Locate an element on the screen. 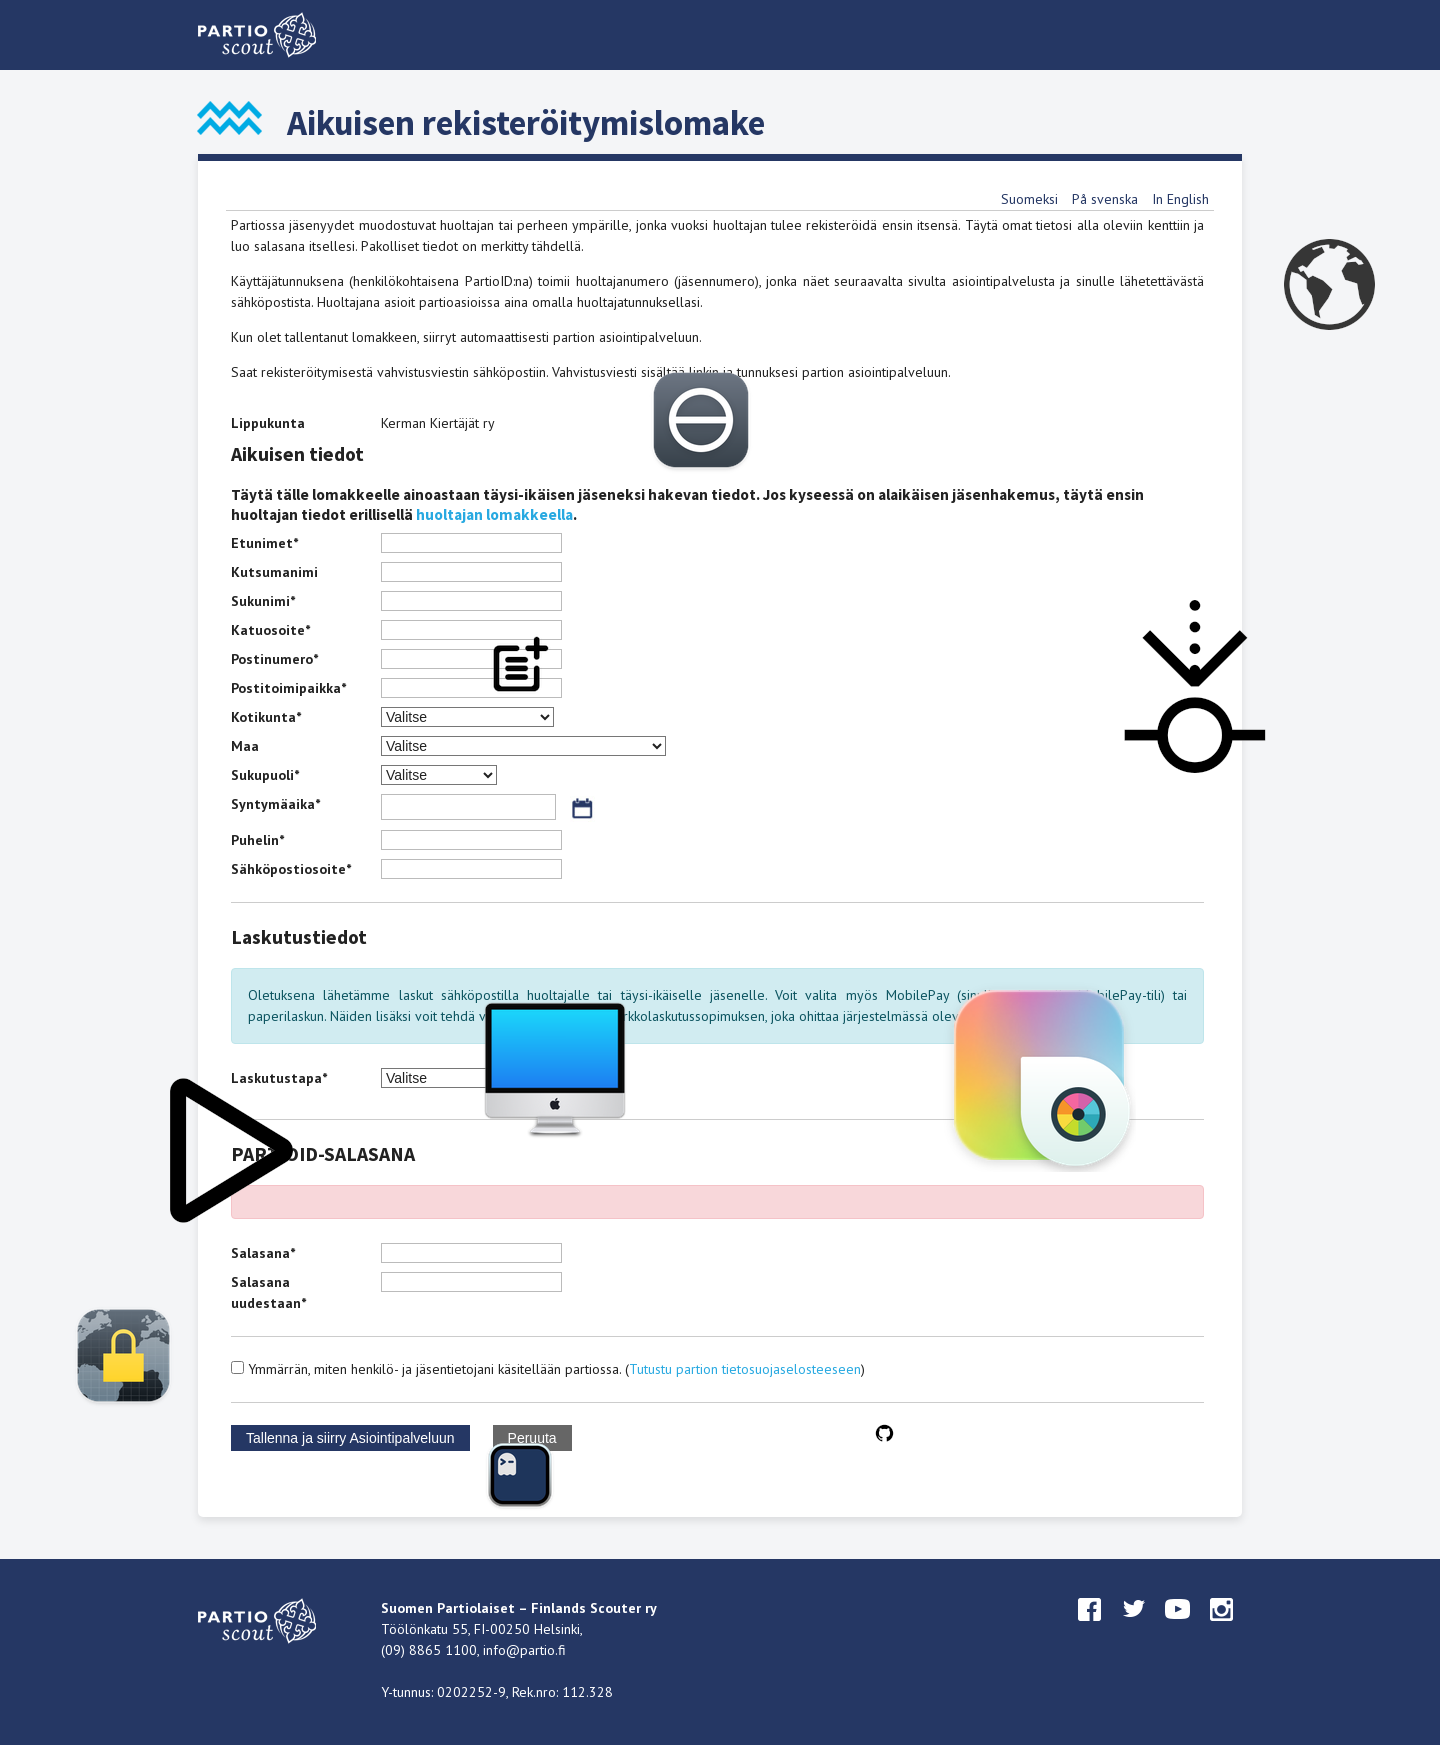 The height and width of the screenshot is (1745, 1440). access desktop or computer settings is located at coordinates (555, 1070).